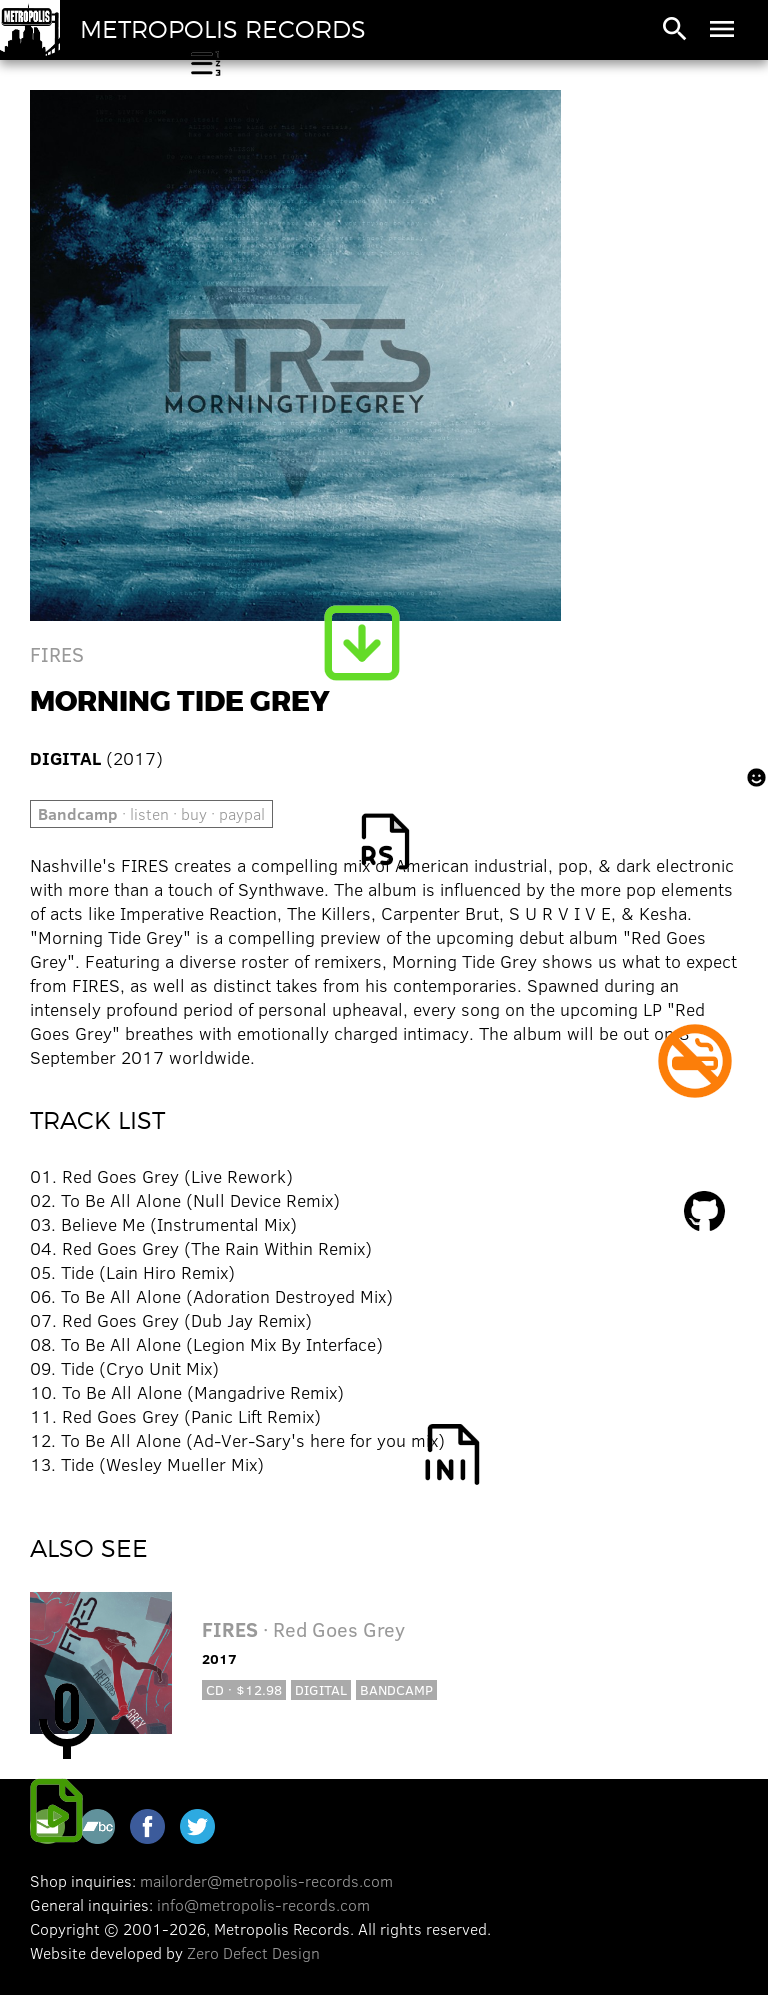  Describe the element at coordinates (67, 1723) in the screenshot. I see `tap to start voice input` at that location.